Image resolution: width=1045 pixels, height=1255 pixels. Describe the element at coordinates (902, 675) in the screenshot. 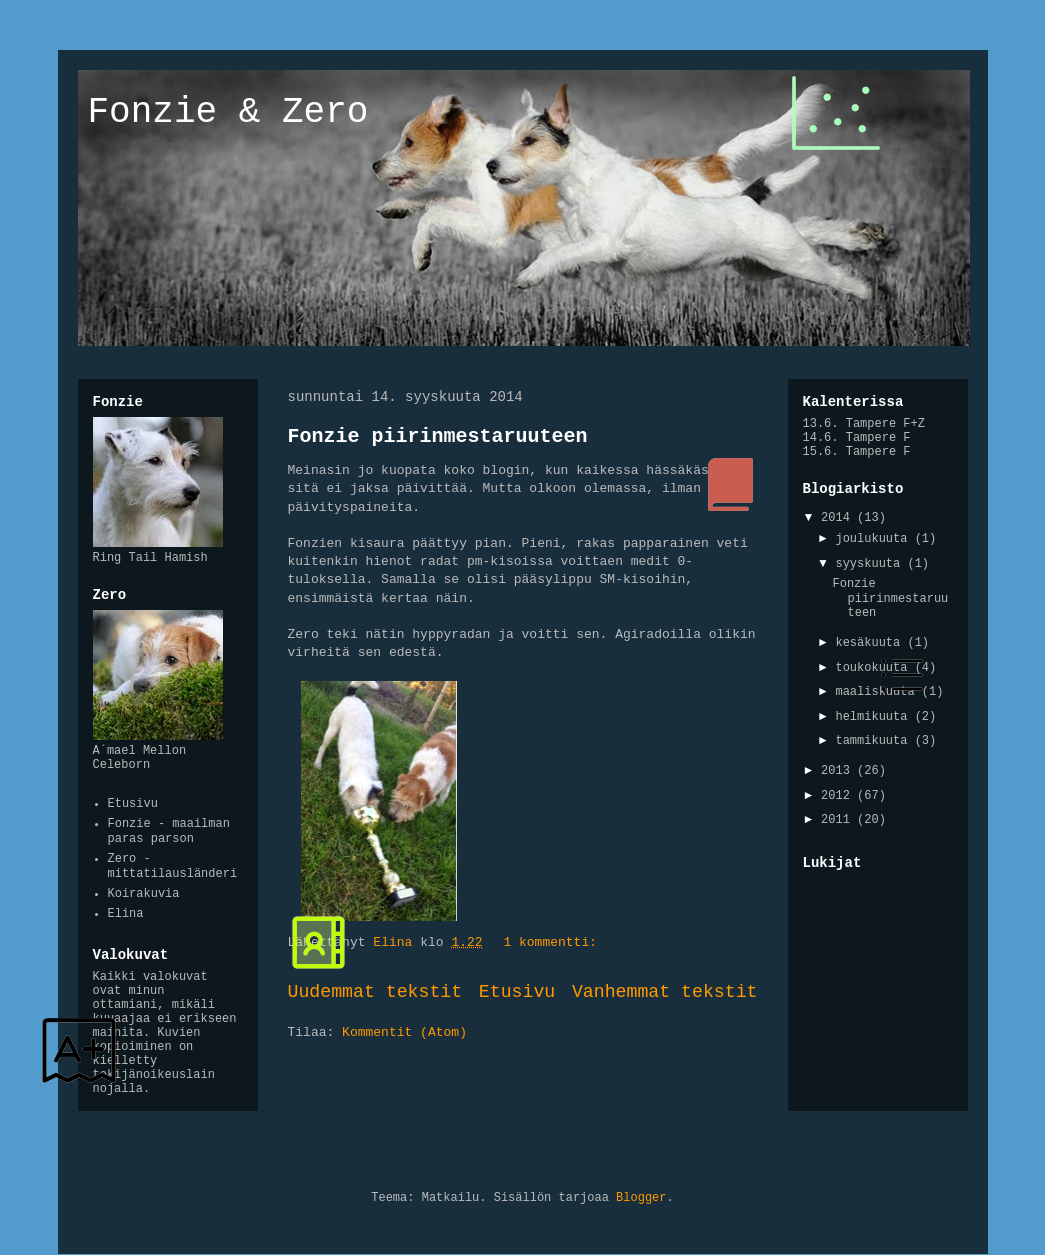

I see `view items in a bulleted list format` at that location.